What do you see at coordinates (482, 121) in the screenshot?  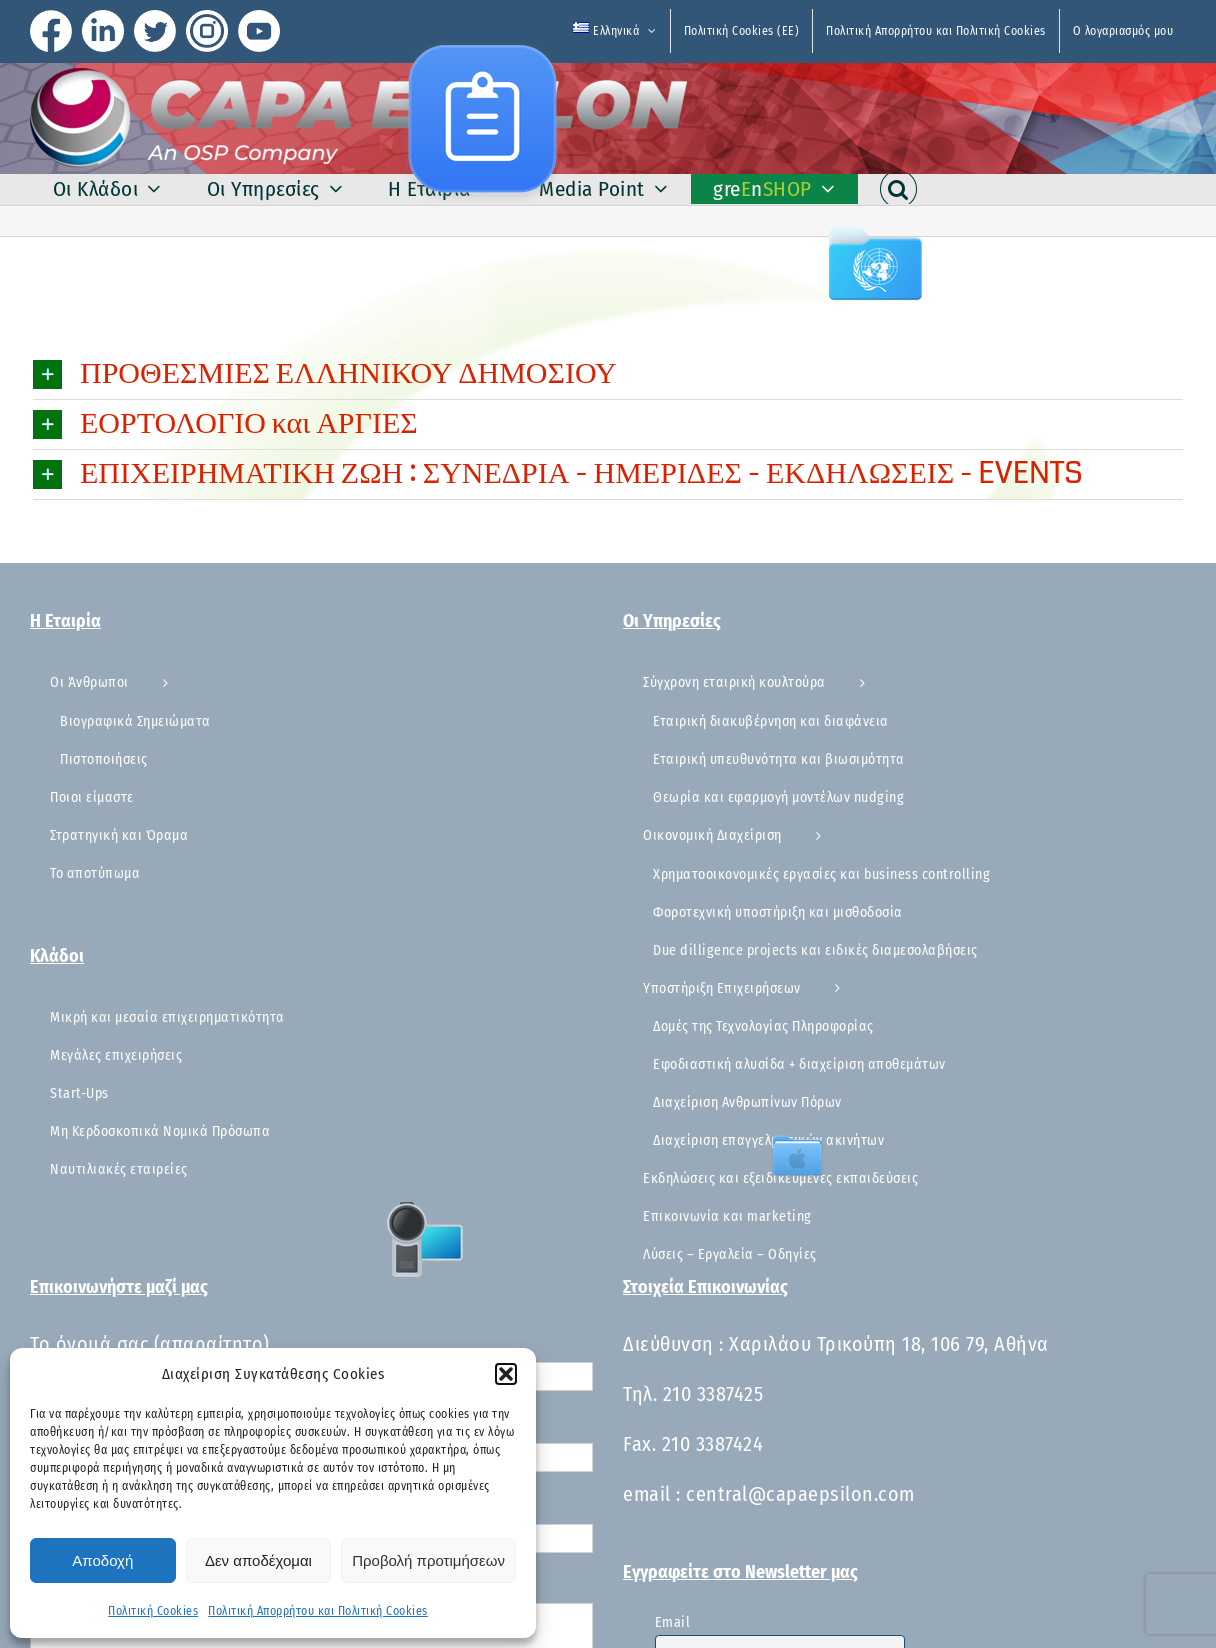 I see `access clipboard manager settings` at bounding box center [482, 121].